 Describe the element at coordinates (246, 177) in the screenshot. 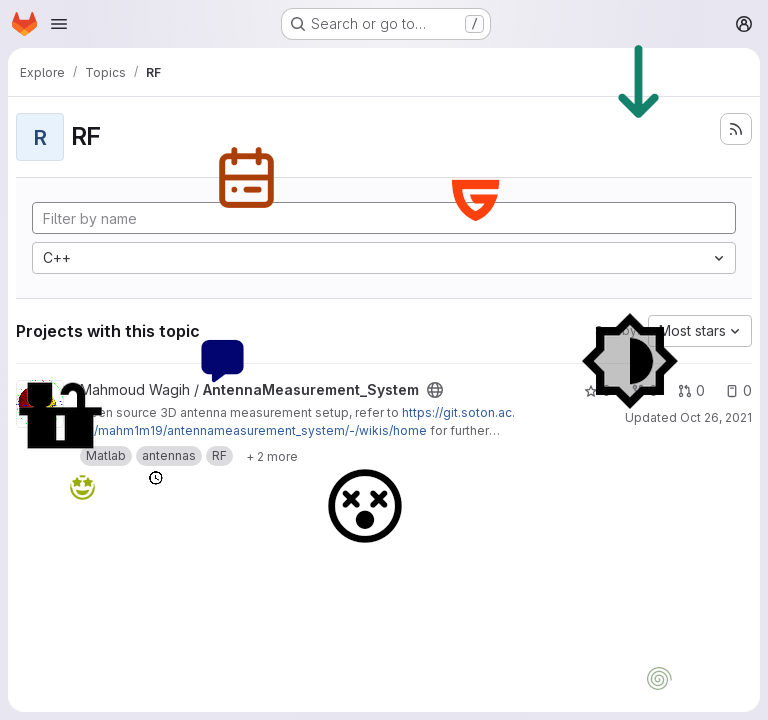

I see `open calendar or date picker` at that location.